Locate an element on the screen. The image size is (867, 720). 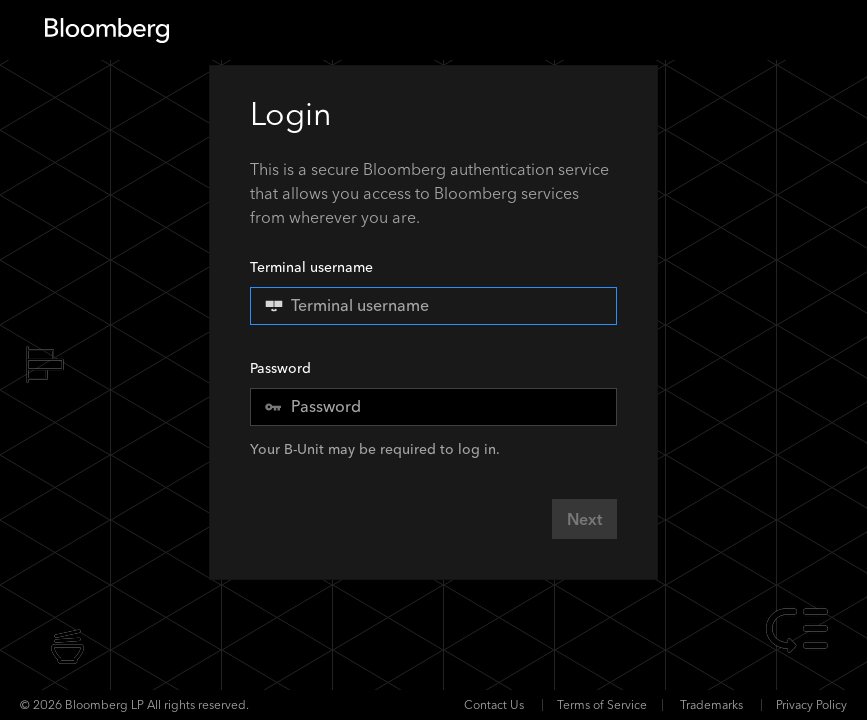
access mobile device settings is located at coordinates (756, 61).